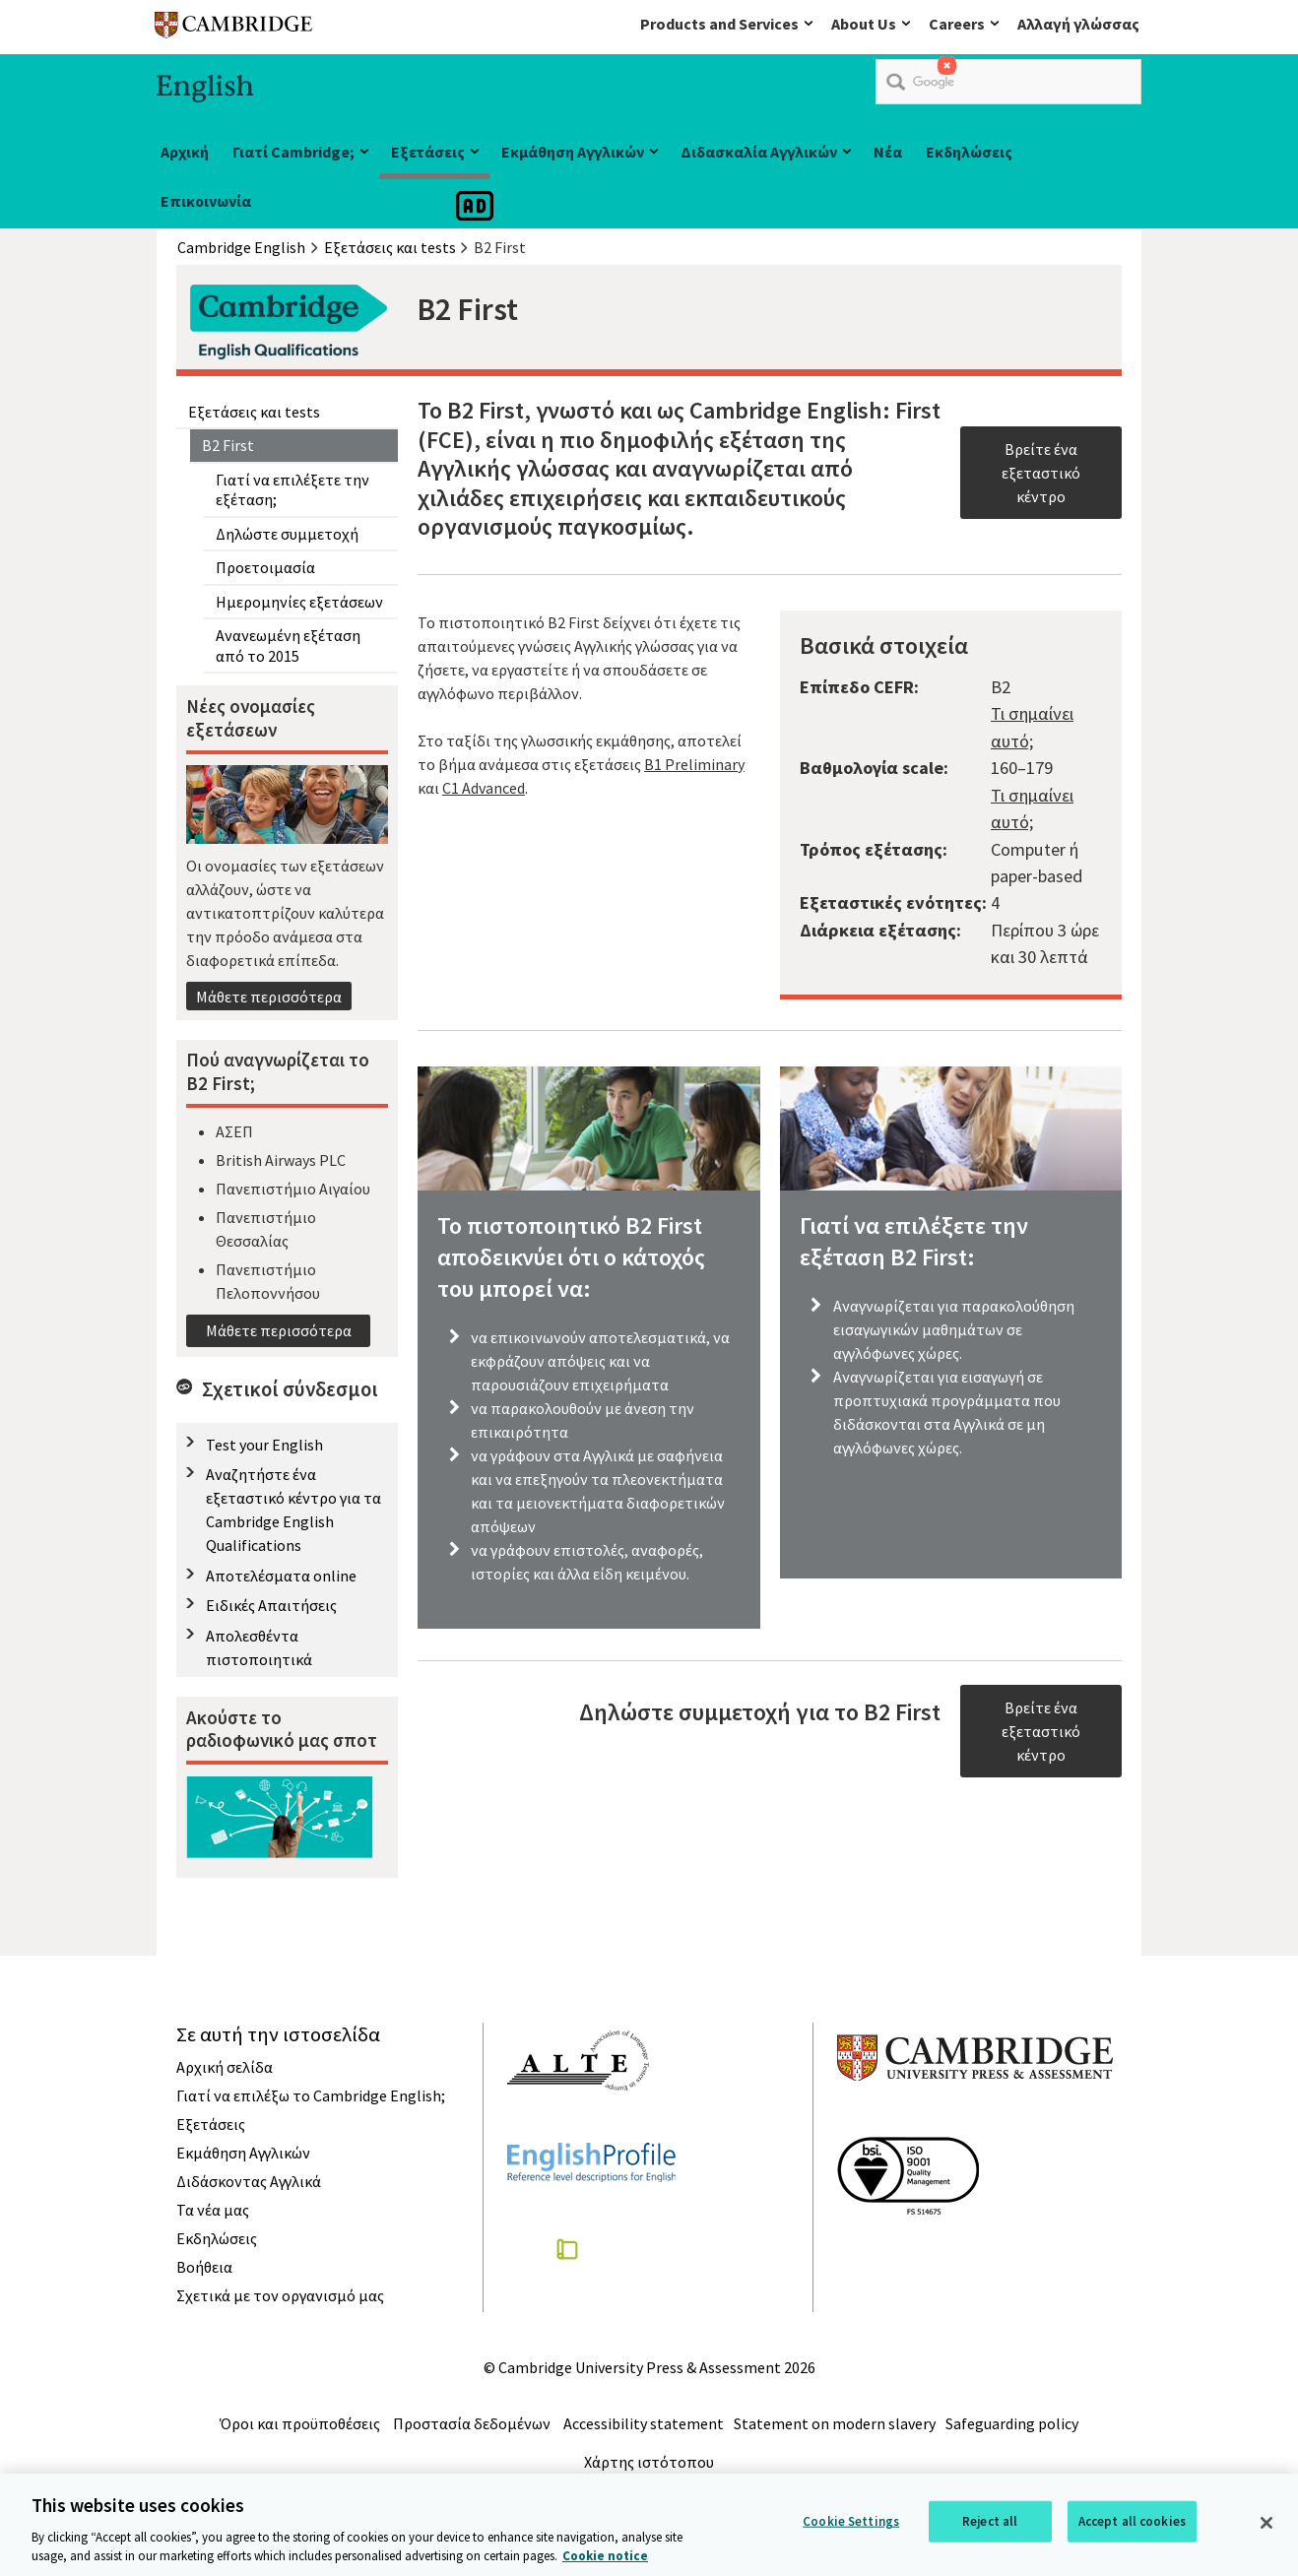 This screenshot has height=2576, width=1298. Describe the element at coordinates (567, 2249) in the screenshot. I see `change wallpaper or background image` at that location.